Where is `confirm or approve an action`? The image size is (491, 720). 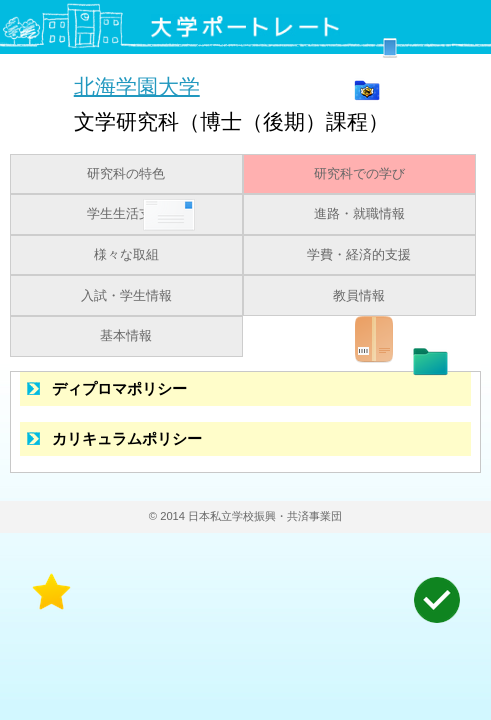
confirm or approve an action is located at coordinates (437, 600).